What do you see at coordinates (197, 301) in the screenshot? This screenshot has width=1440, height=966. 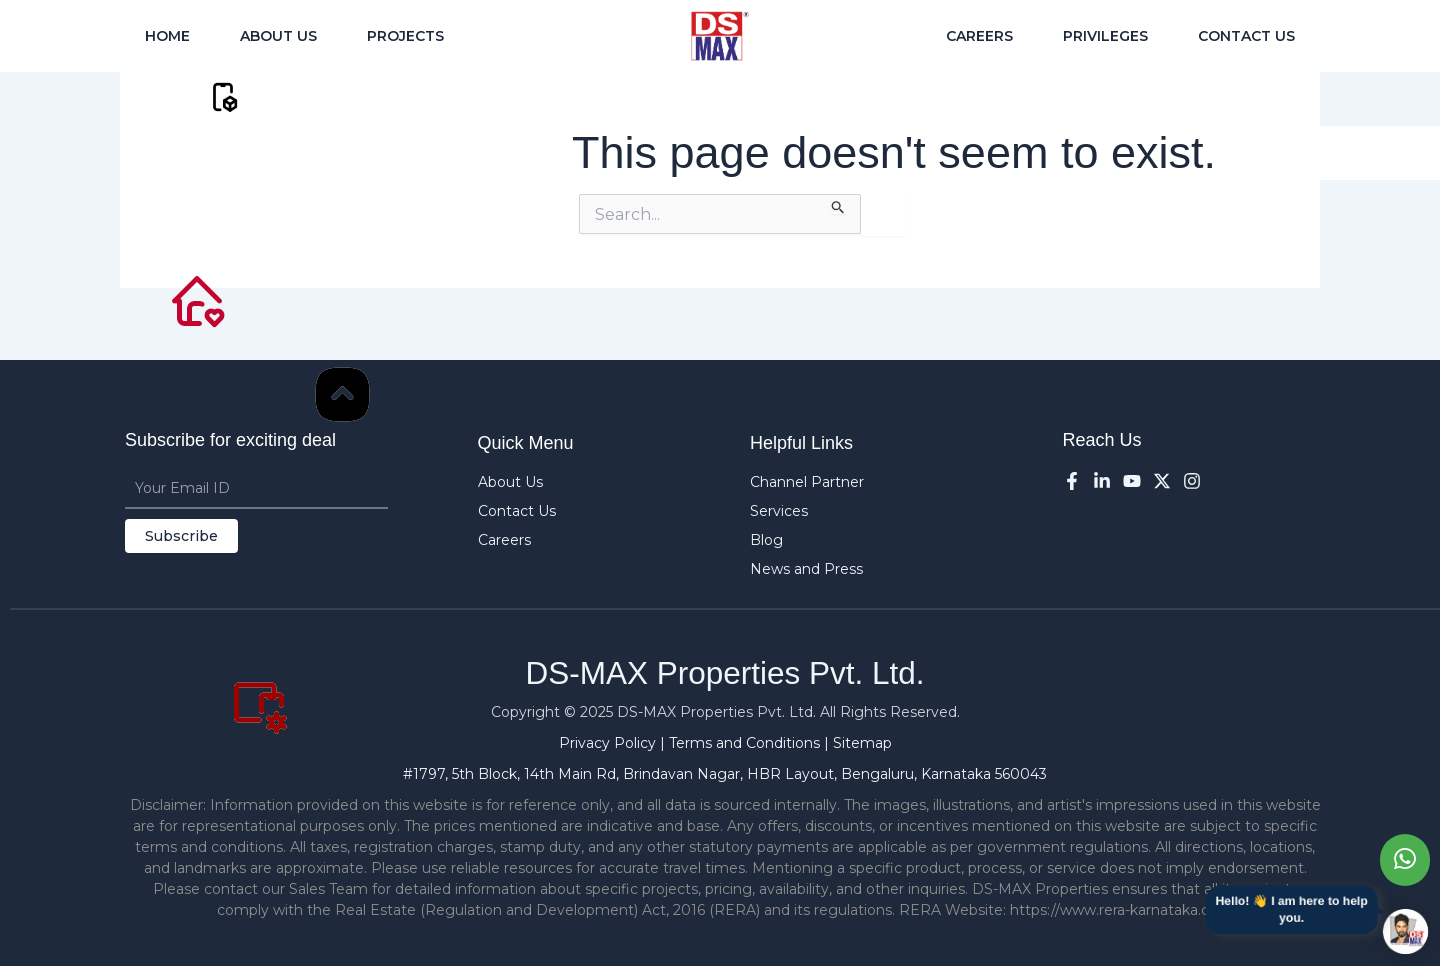 I see `view your favorite or saved home` at bounding box center [197, 301].